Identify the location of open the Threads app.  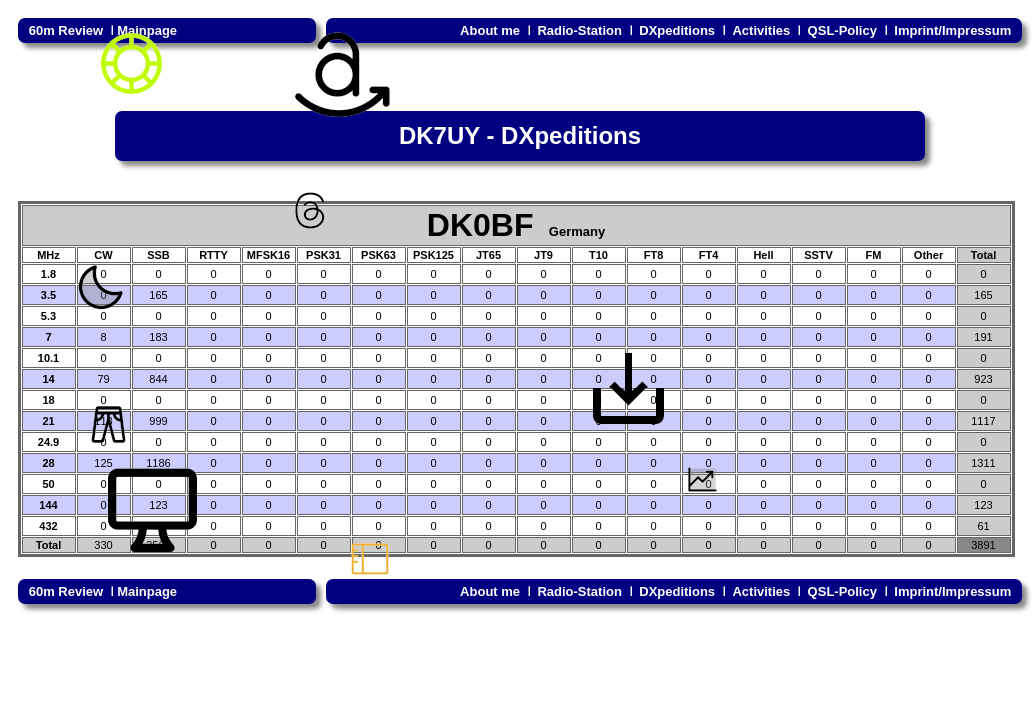
(310, 210).